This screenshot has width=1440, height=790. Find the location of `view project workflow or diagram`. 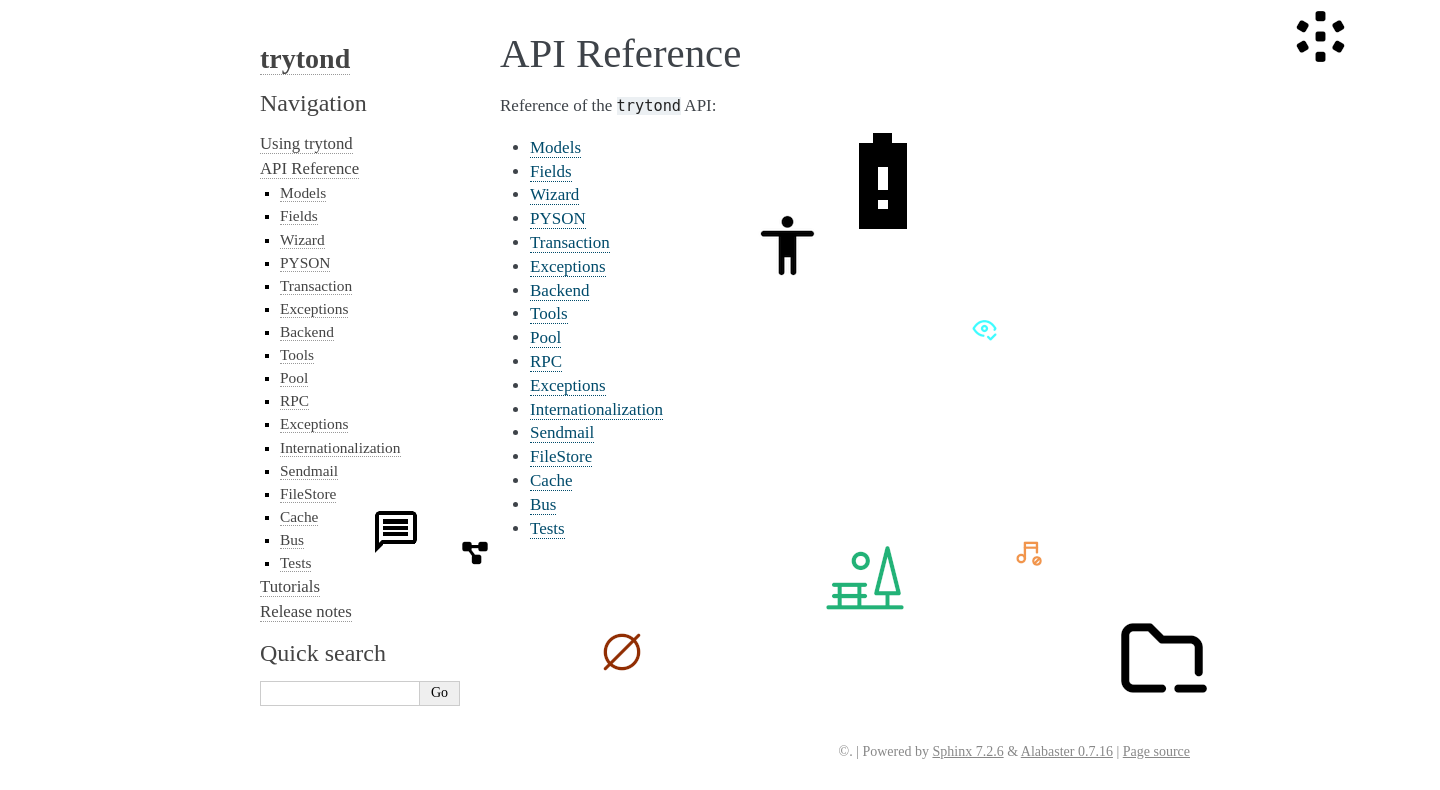

view project workflow or diagram is located at coordinates (475, 553).